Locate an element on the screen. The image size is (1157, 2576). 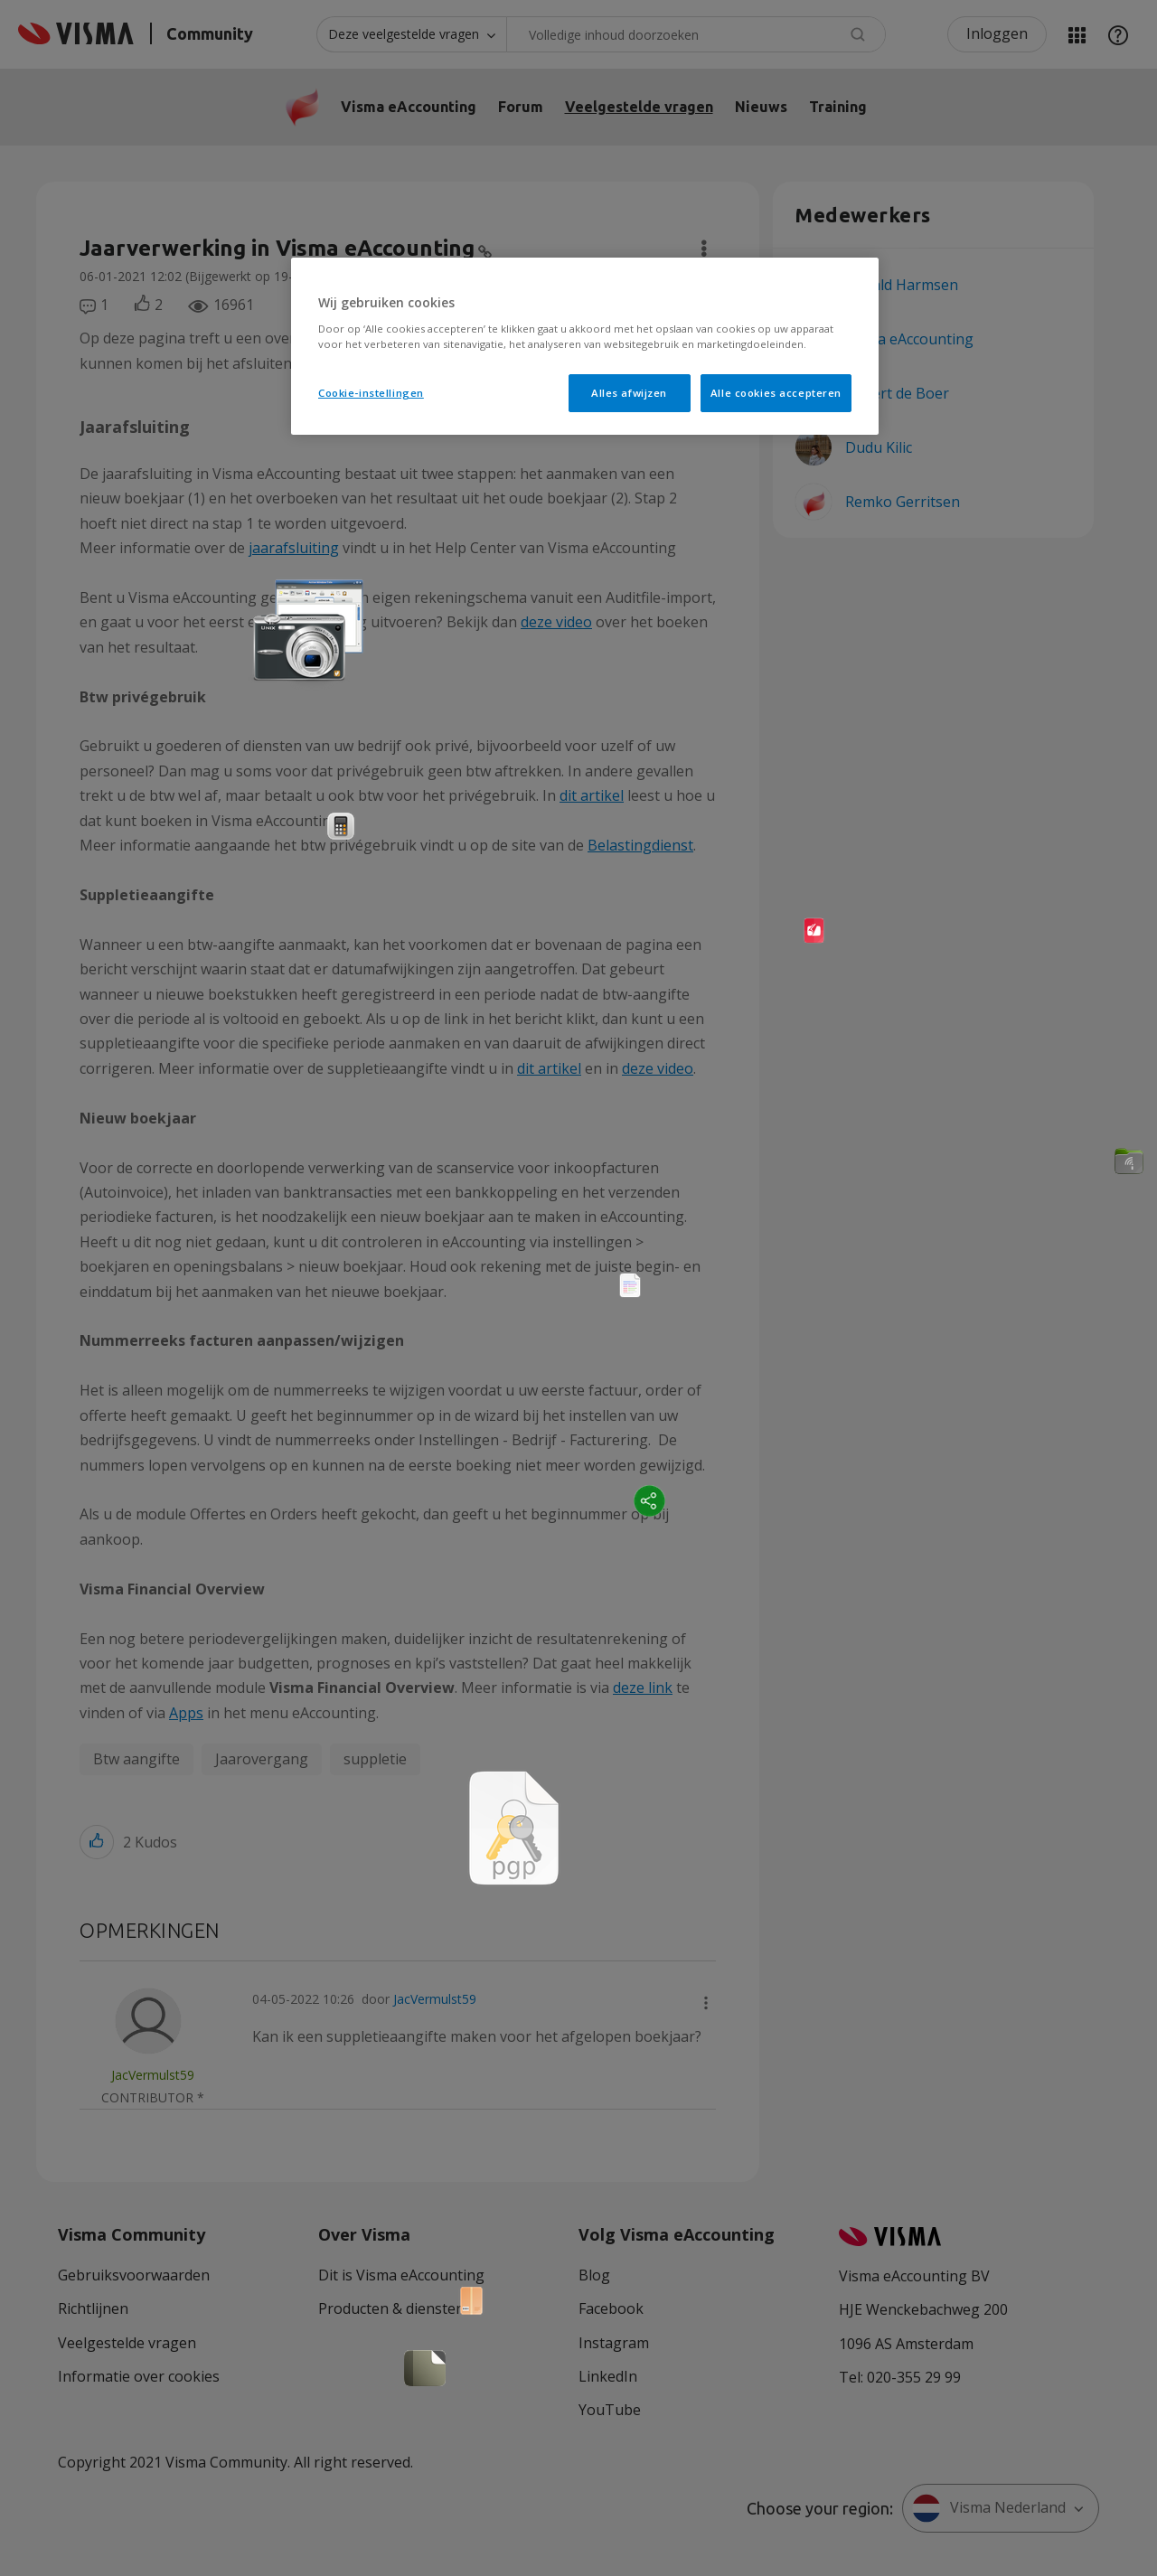
change desktop wallpaper settings is located at coordinates (425, 2367).